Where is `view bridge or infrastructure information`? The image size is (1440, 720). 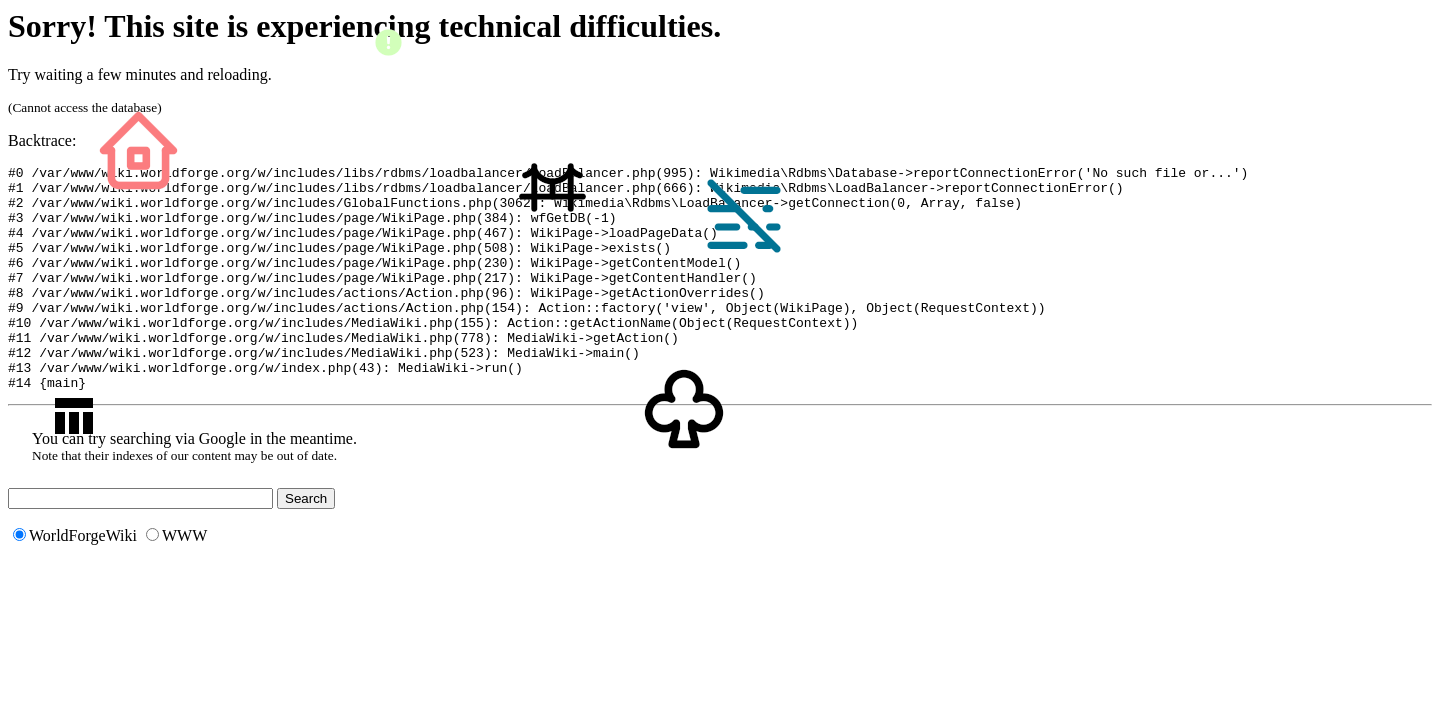 view bridge or infrastructure information is located at coordinates (552, 187).